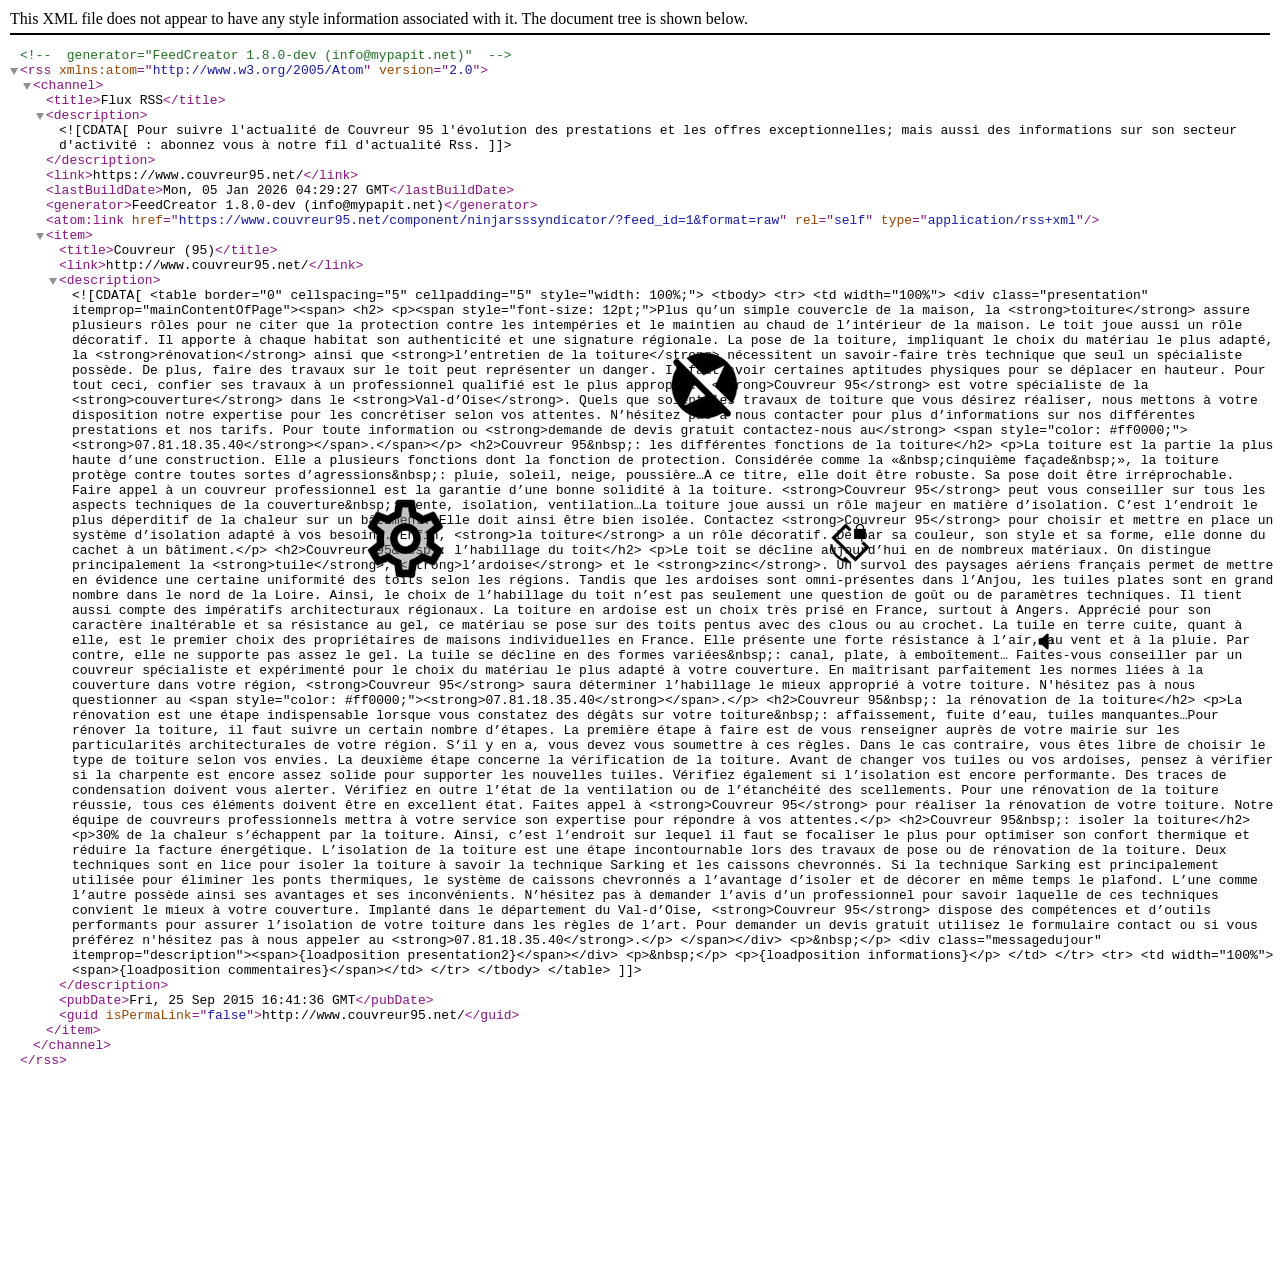  What do you see at coordinates (405, 538) in the screenshot?
I see `access app or system settings` at bounding box center [405, 538].